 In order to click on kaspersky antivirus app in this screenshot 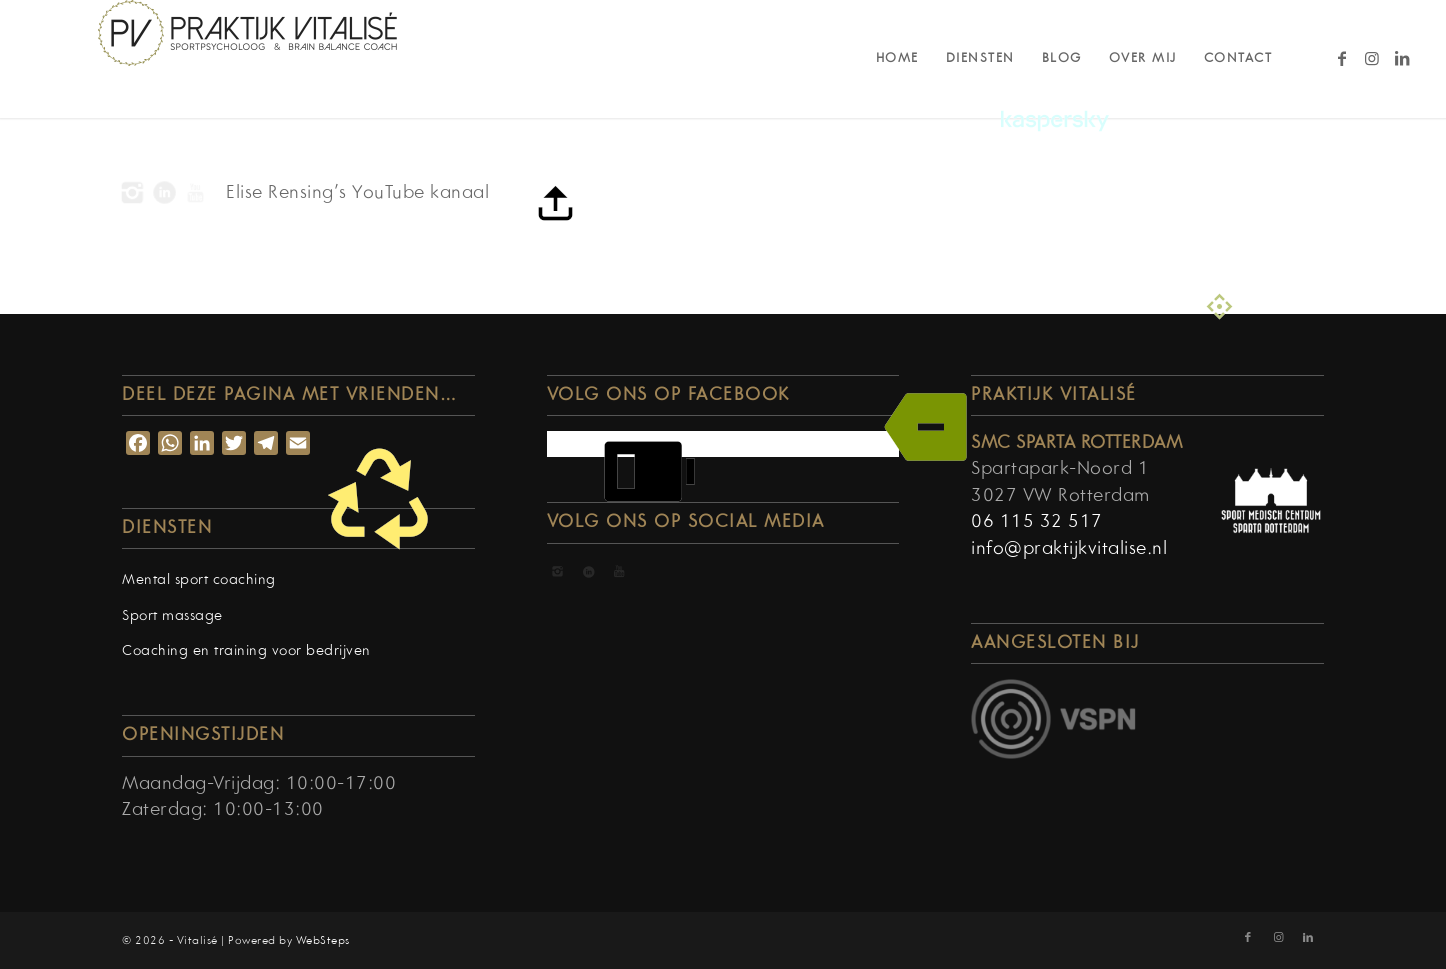, I will do `click(1055, 121)`.